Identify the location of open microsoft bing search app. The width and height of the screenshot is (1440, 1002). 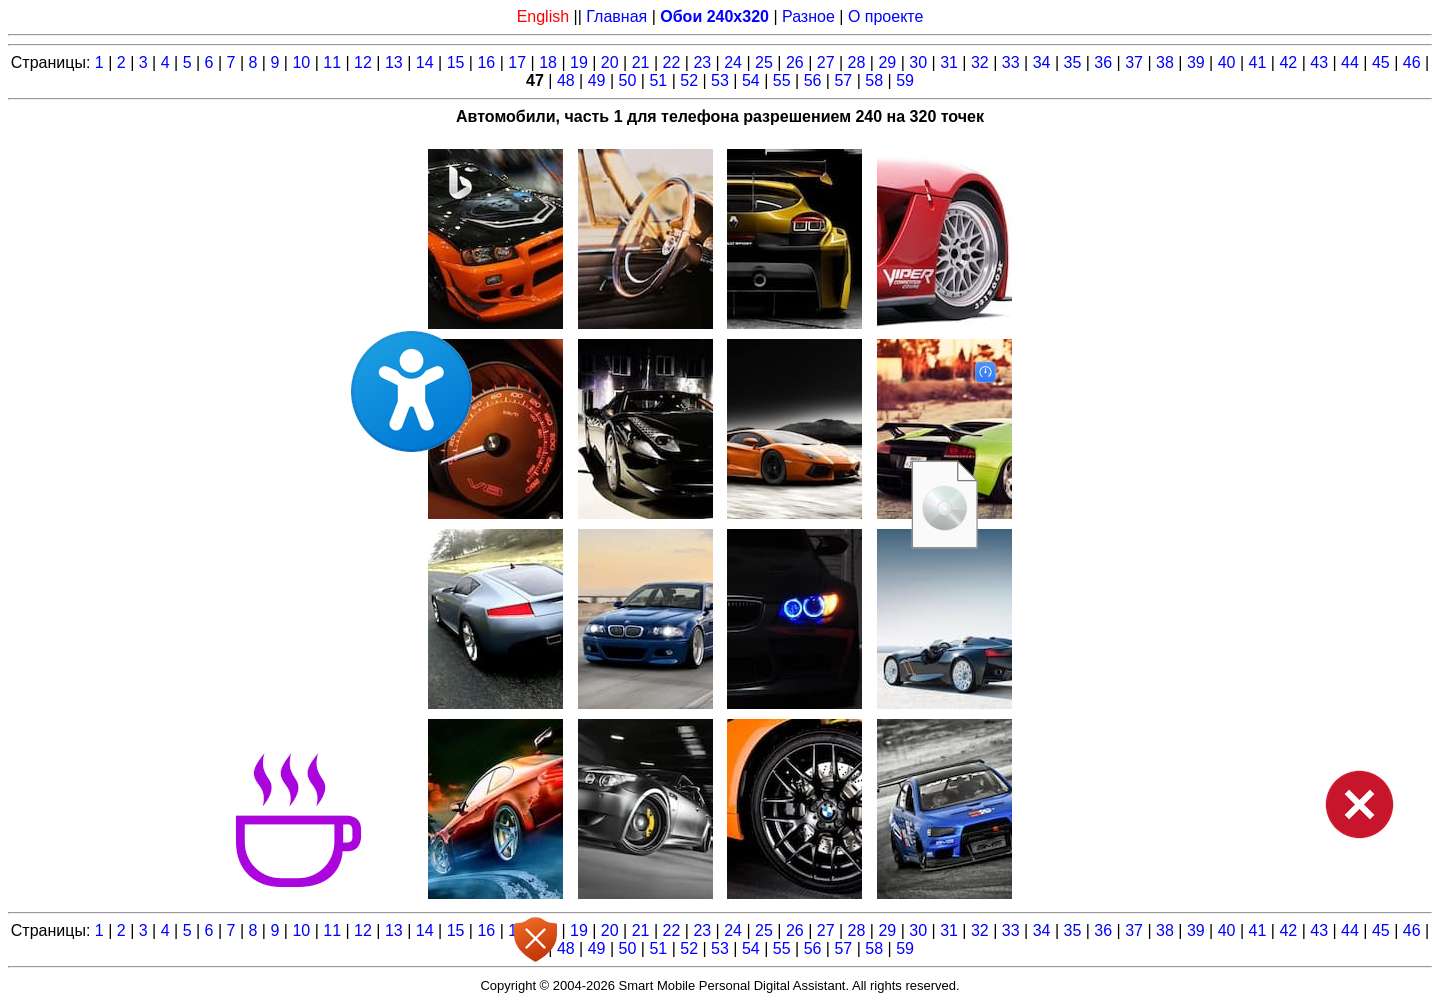
(460, 182).